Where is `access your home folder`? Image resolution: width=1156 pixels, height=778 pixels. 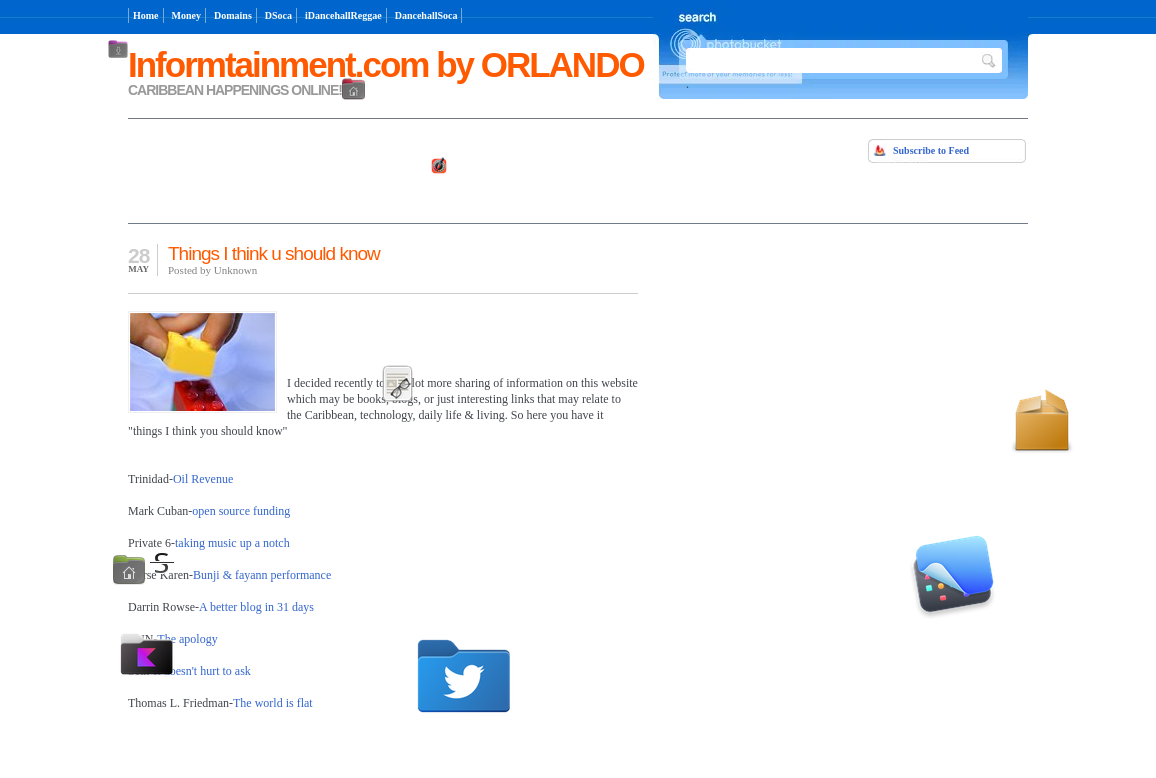
access your home folder is located at coordinates (129, 569).